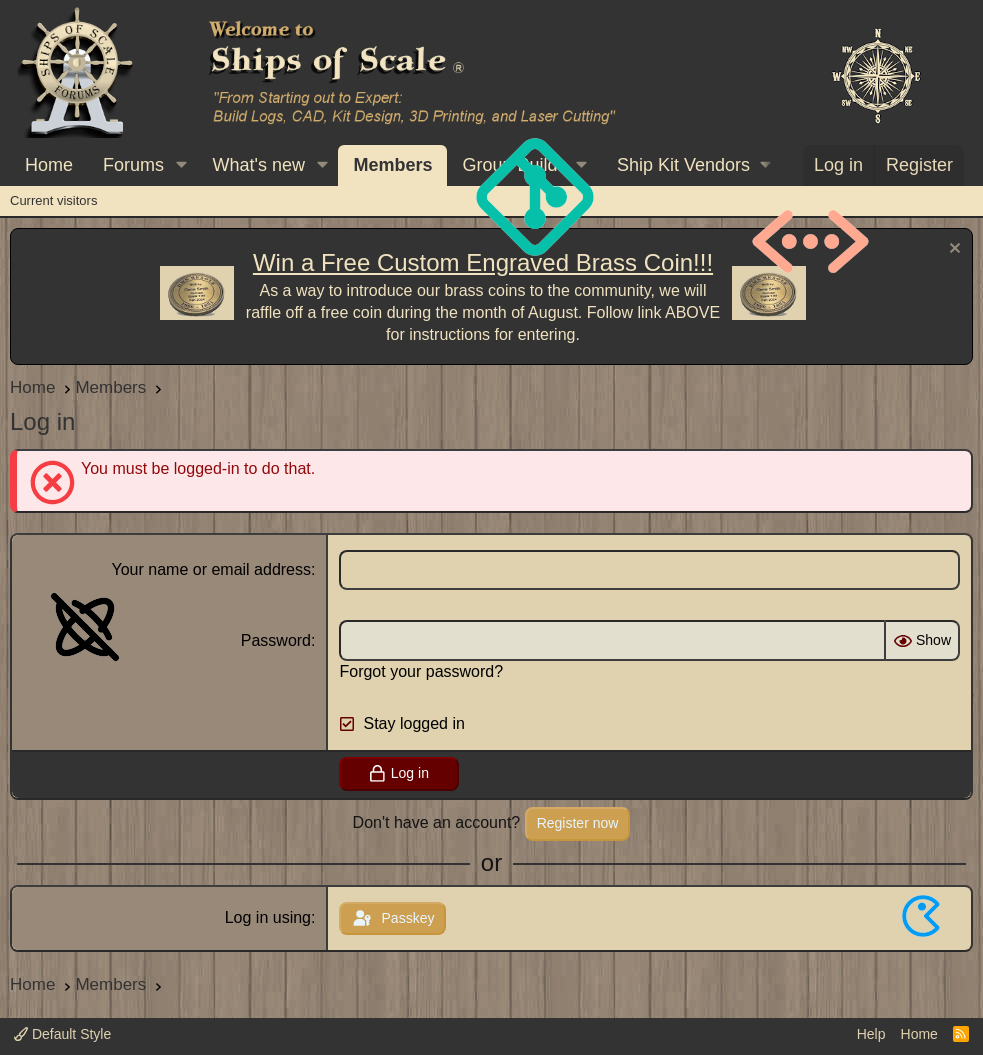 The height and width of the screenshot is (1055, 983). I want to click on access git repository settings, so click(535, 197).